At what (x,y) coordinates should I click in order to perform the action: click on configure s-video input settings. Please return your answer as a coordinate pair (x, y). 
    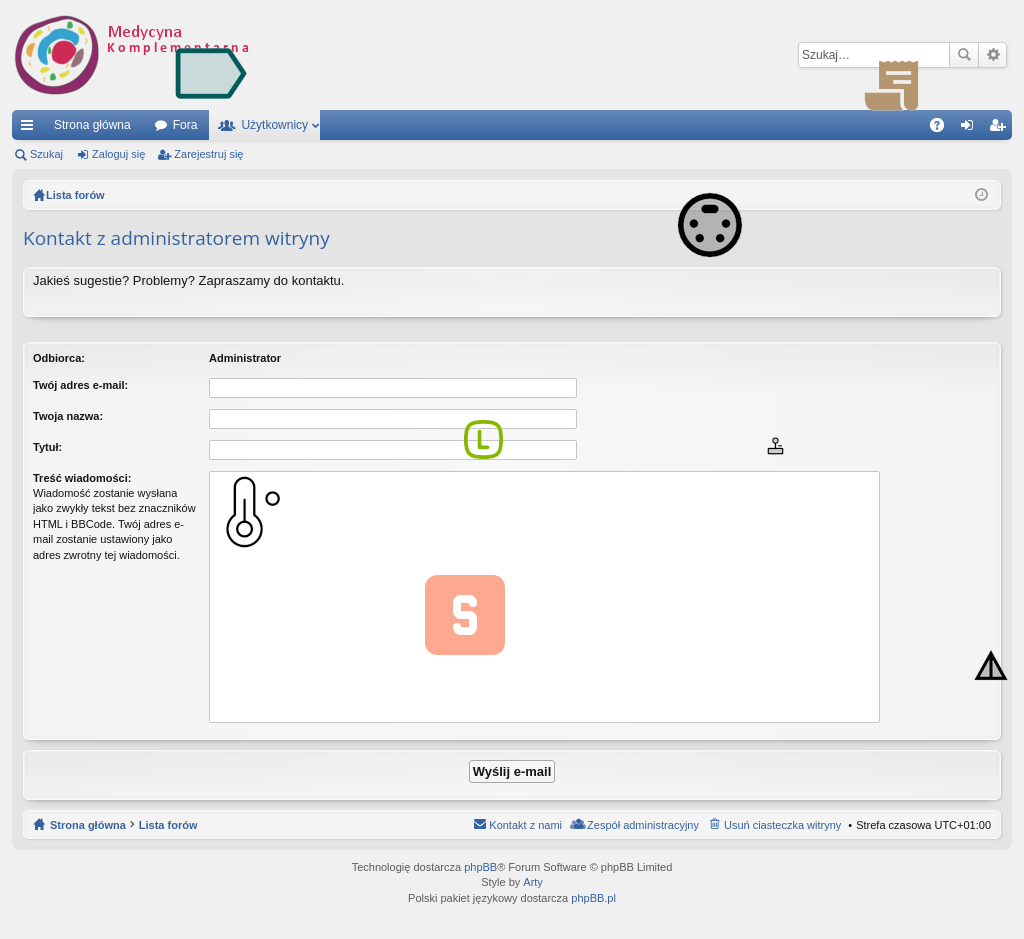
    Looking at the image, I should click on (710, 225).